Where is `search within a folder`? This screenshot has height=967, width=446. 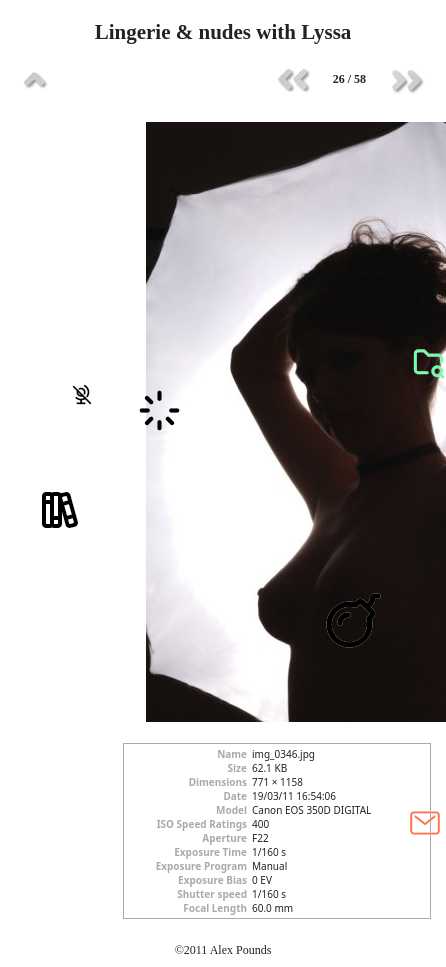 search within a folder is located at coordinates (428, 362).